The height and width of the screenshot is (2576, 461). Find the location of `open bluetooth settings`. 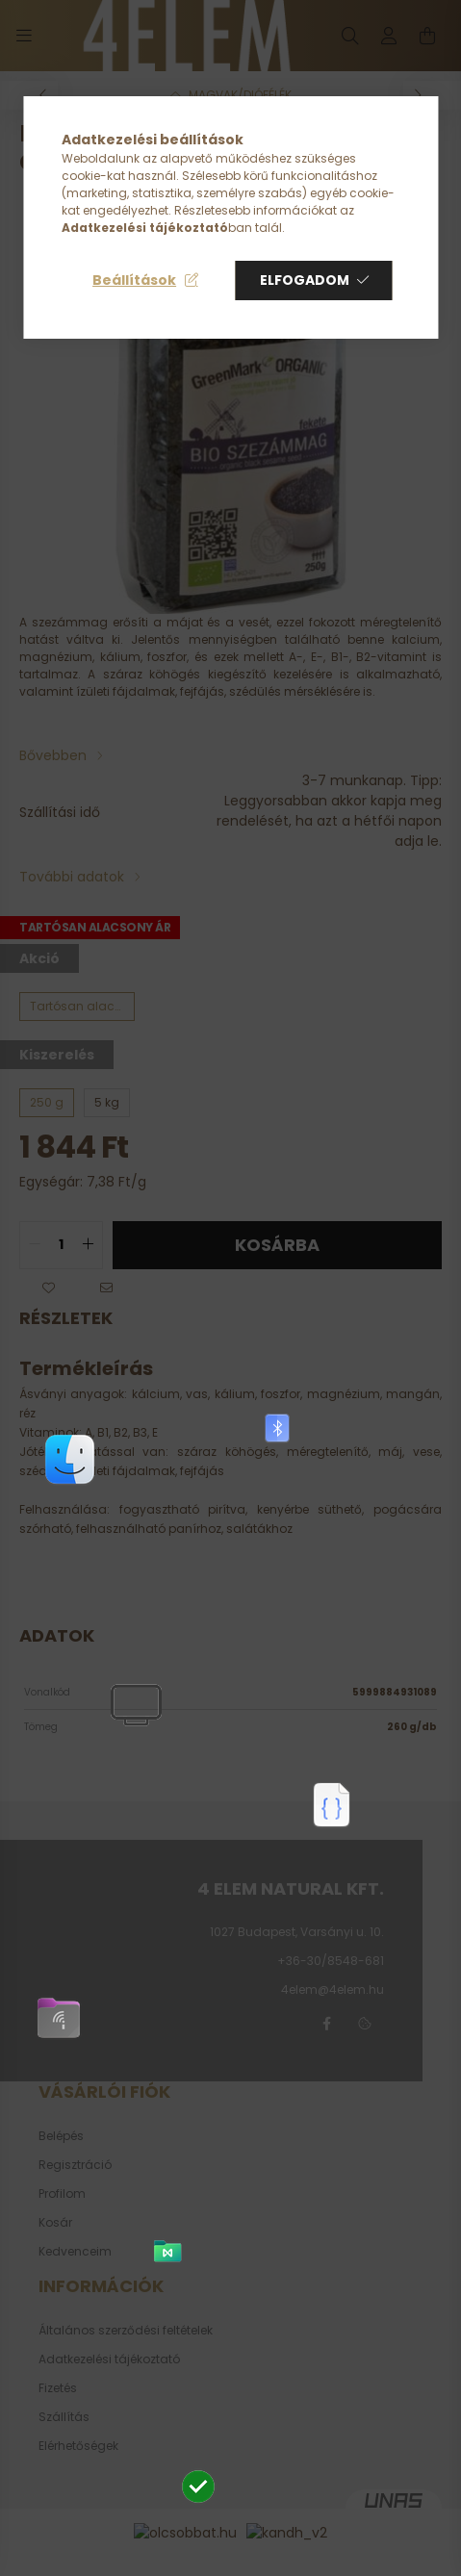

open bluetooth settings is located at coordinates (277, 1428).